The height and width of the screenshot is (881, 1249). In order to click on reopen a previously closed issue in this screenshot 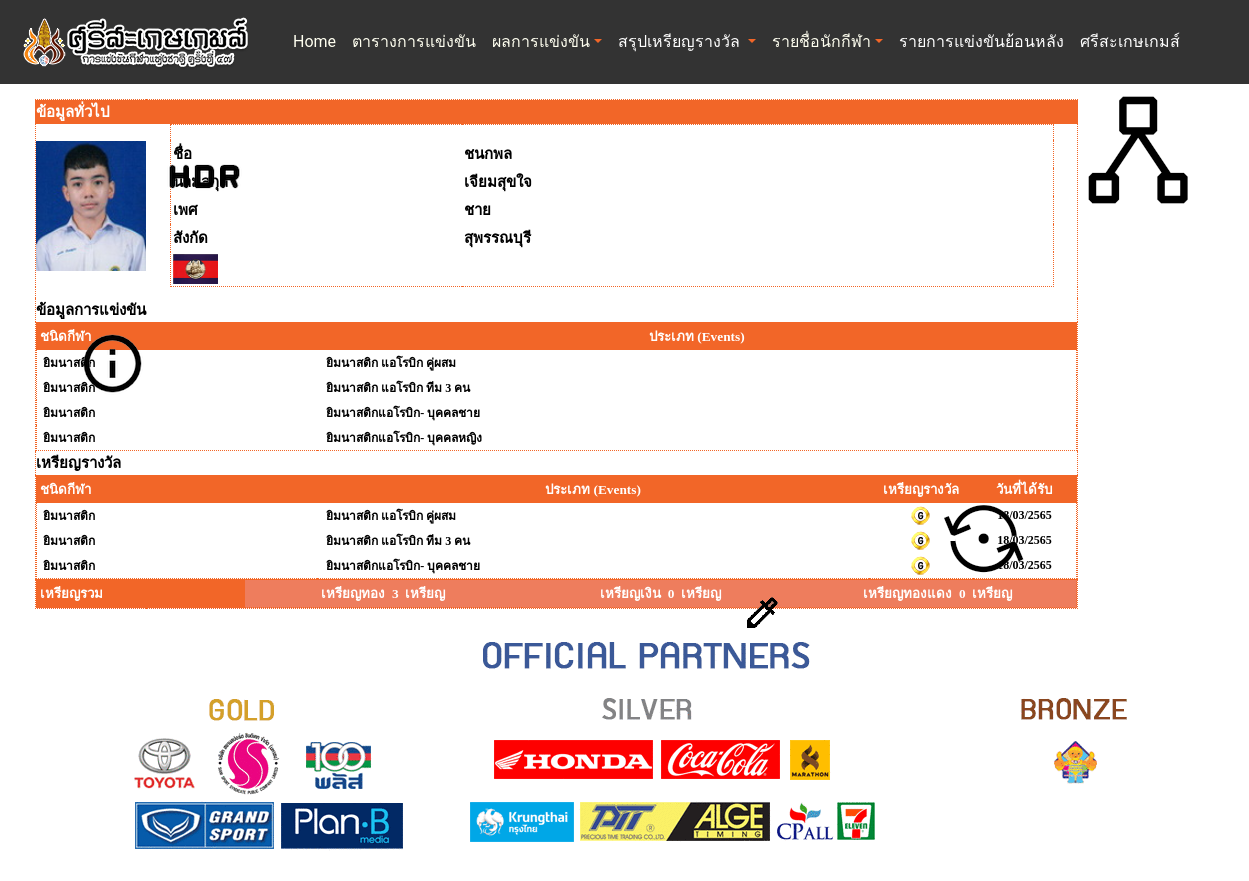, I will do `click(985, 541)`.